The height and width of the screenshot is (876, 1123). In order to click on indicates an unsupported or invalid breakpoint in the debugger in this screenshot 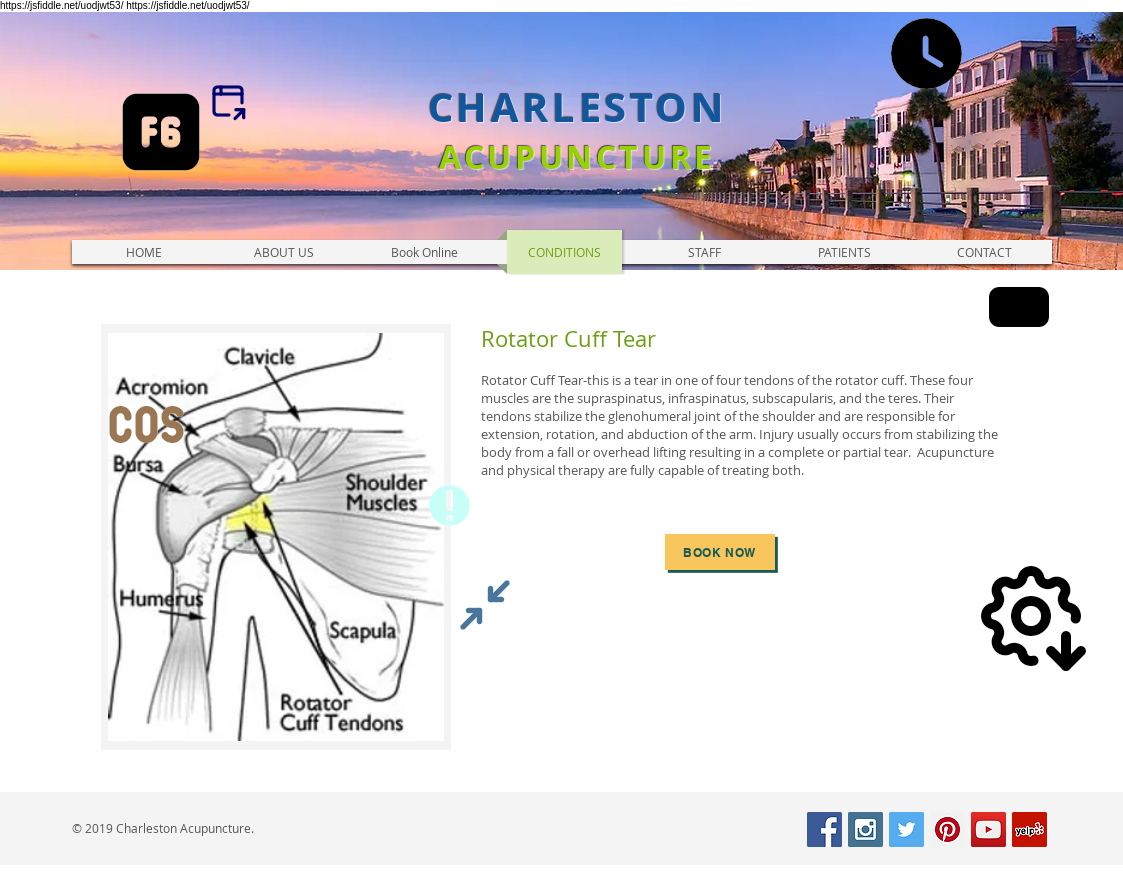, I will do `click(449, 505)`.